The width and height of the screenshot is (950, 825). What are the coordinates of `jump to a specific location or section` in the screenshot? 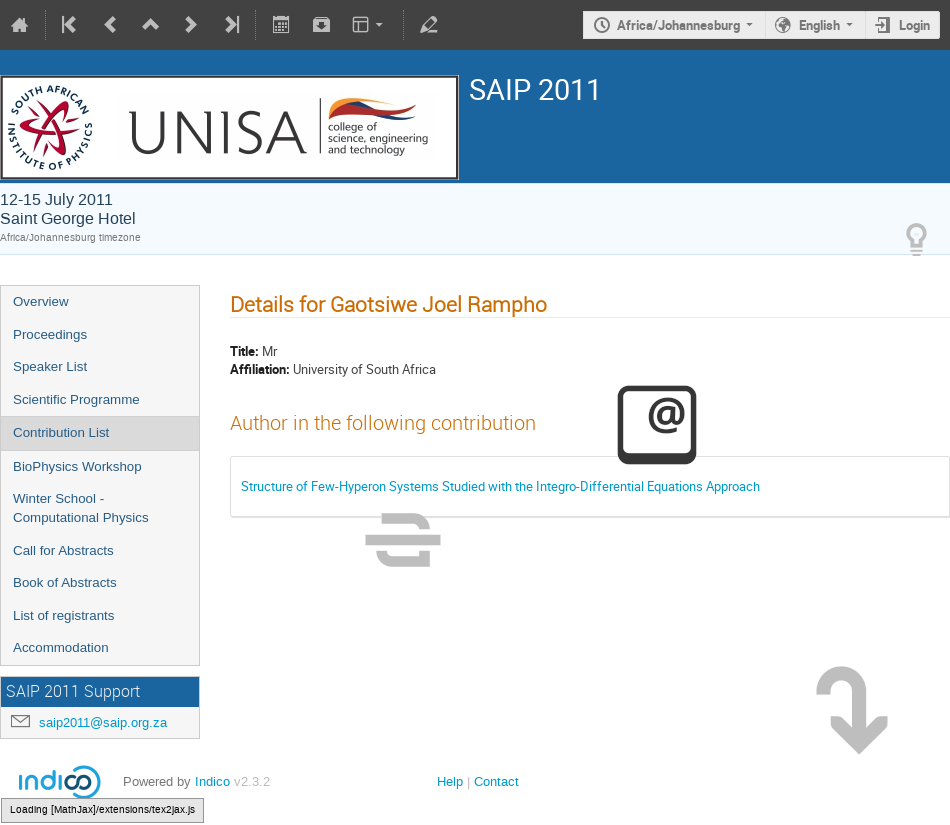 It's located at (852, 709).